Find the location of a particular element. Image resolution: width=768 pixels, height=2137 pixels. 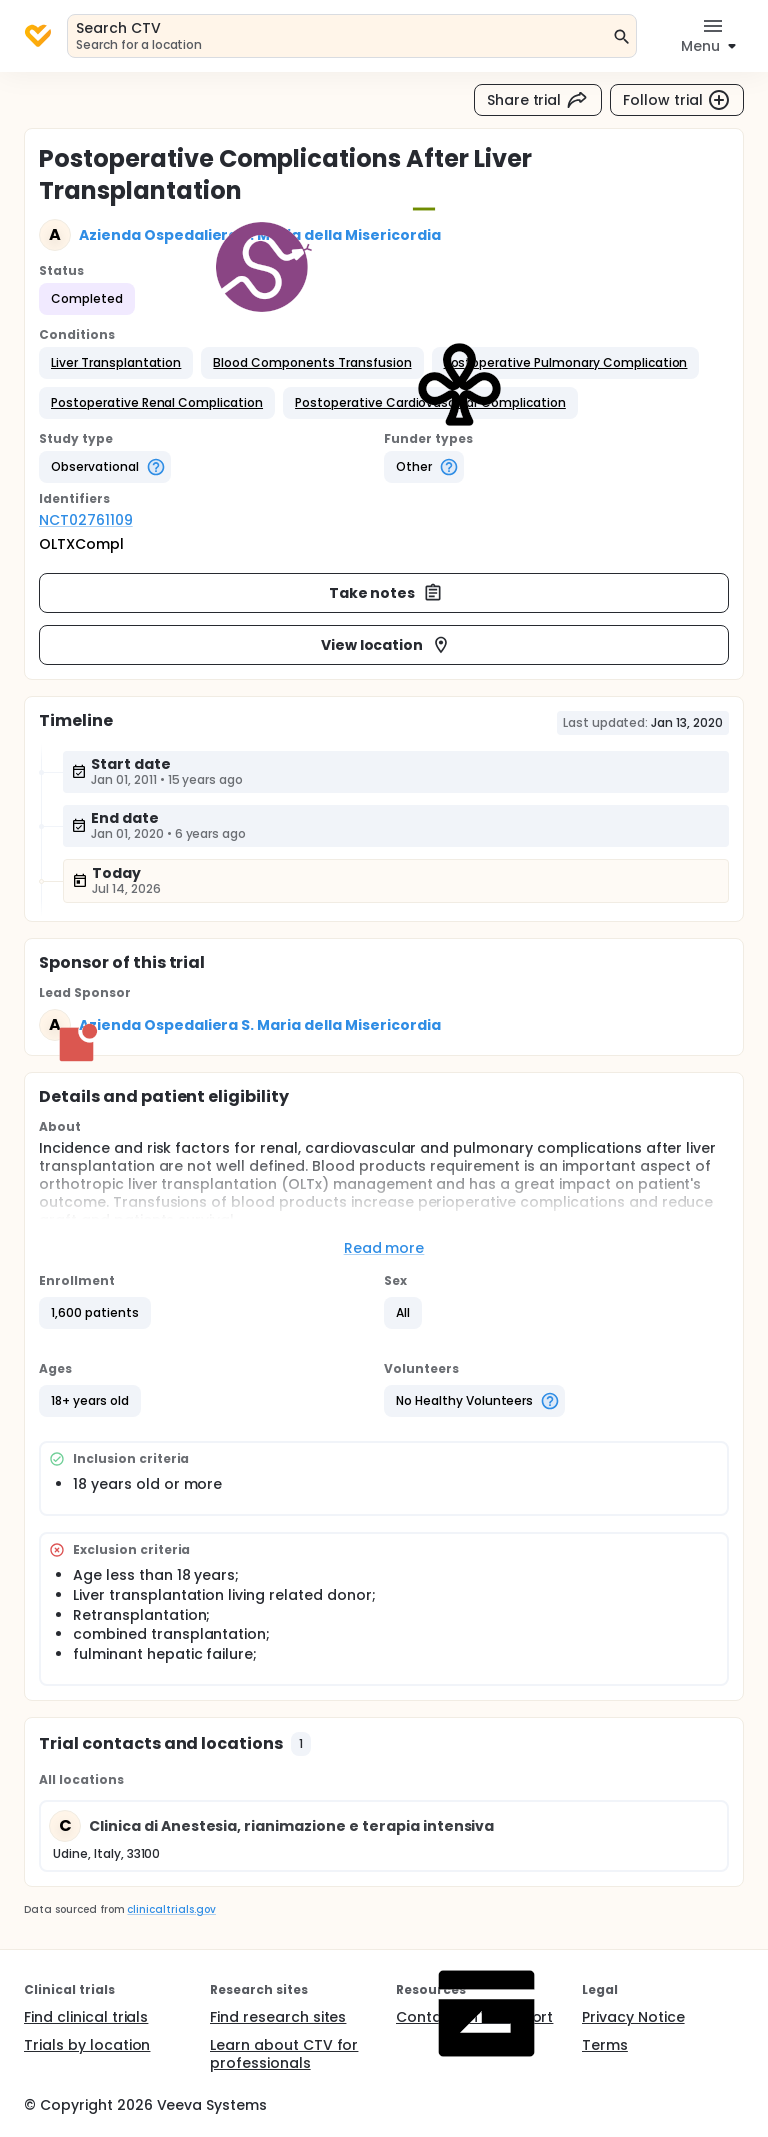

remove or subtract an item is located at coordinates (424, 209).